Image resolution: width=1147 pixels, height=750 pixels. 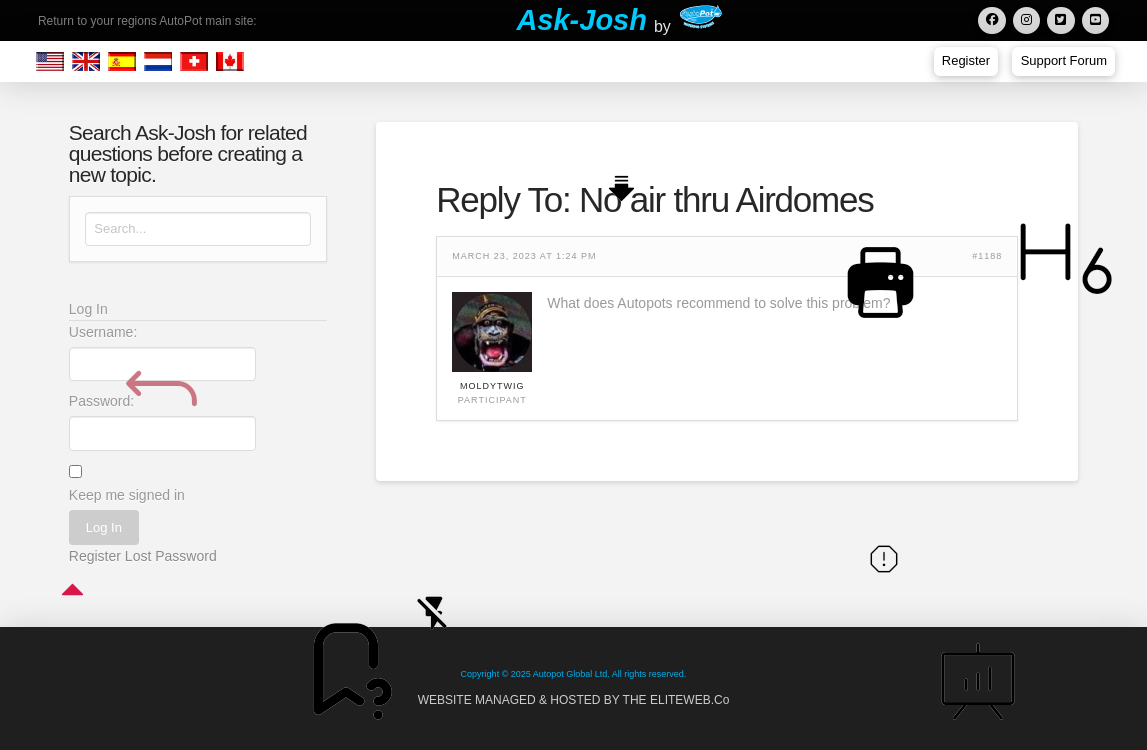 I want to click on access bookmark help or FAQ, so click(x=346, y=669).